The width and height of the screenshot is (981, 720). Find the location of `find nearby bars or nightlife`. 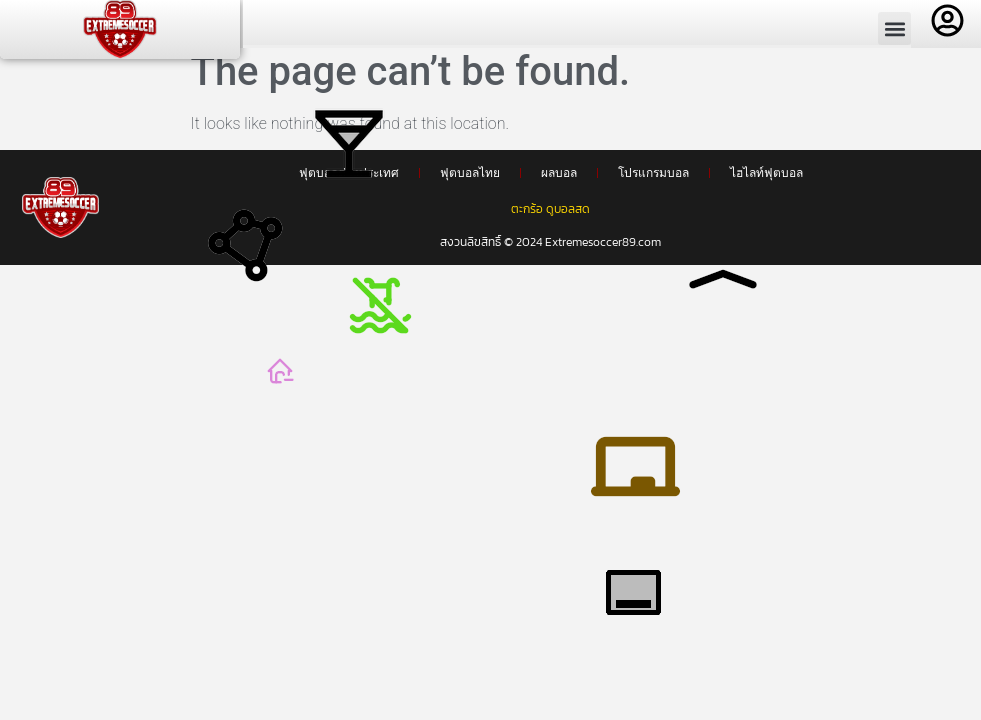

find nearby bars or nightlife is located at coordinates (349, 144).